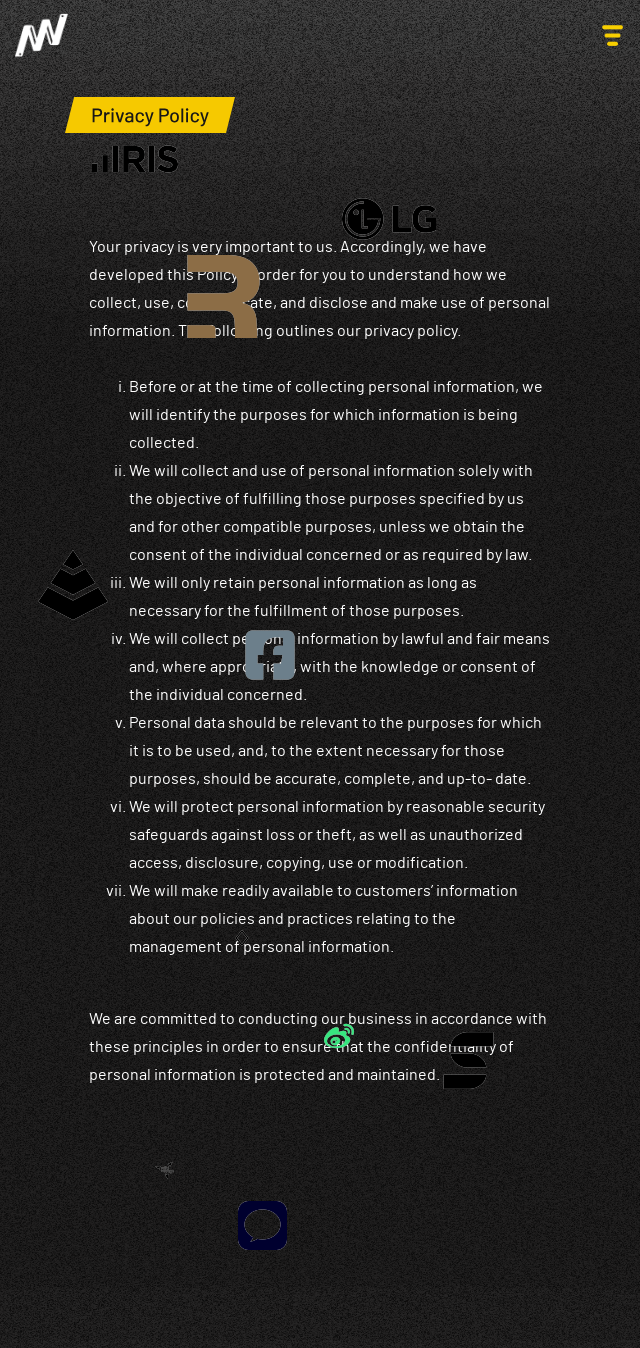  What do you see at coordinates (468, 1060) in the screenshot?
I see `sitrox brand logo` at bounding box center [468, 1060].